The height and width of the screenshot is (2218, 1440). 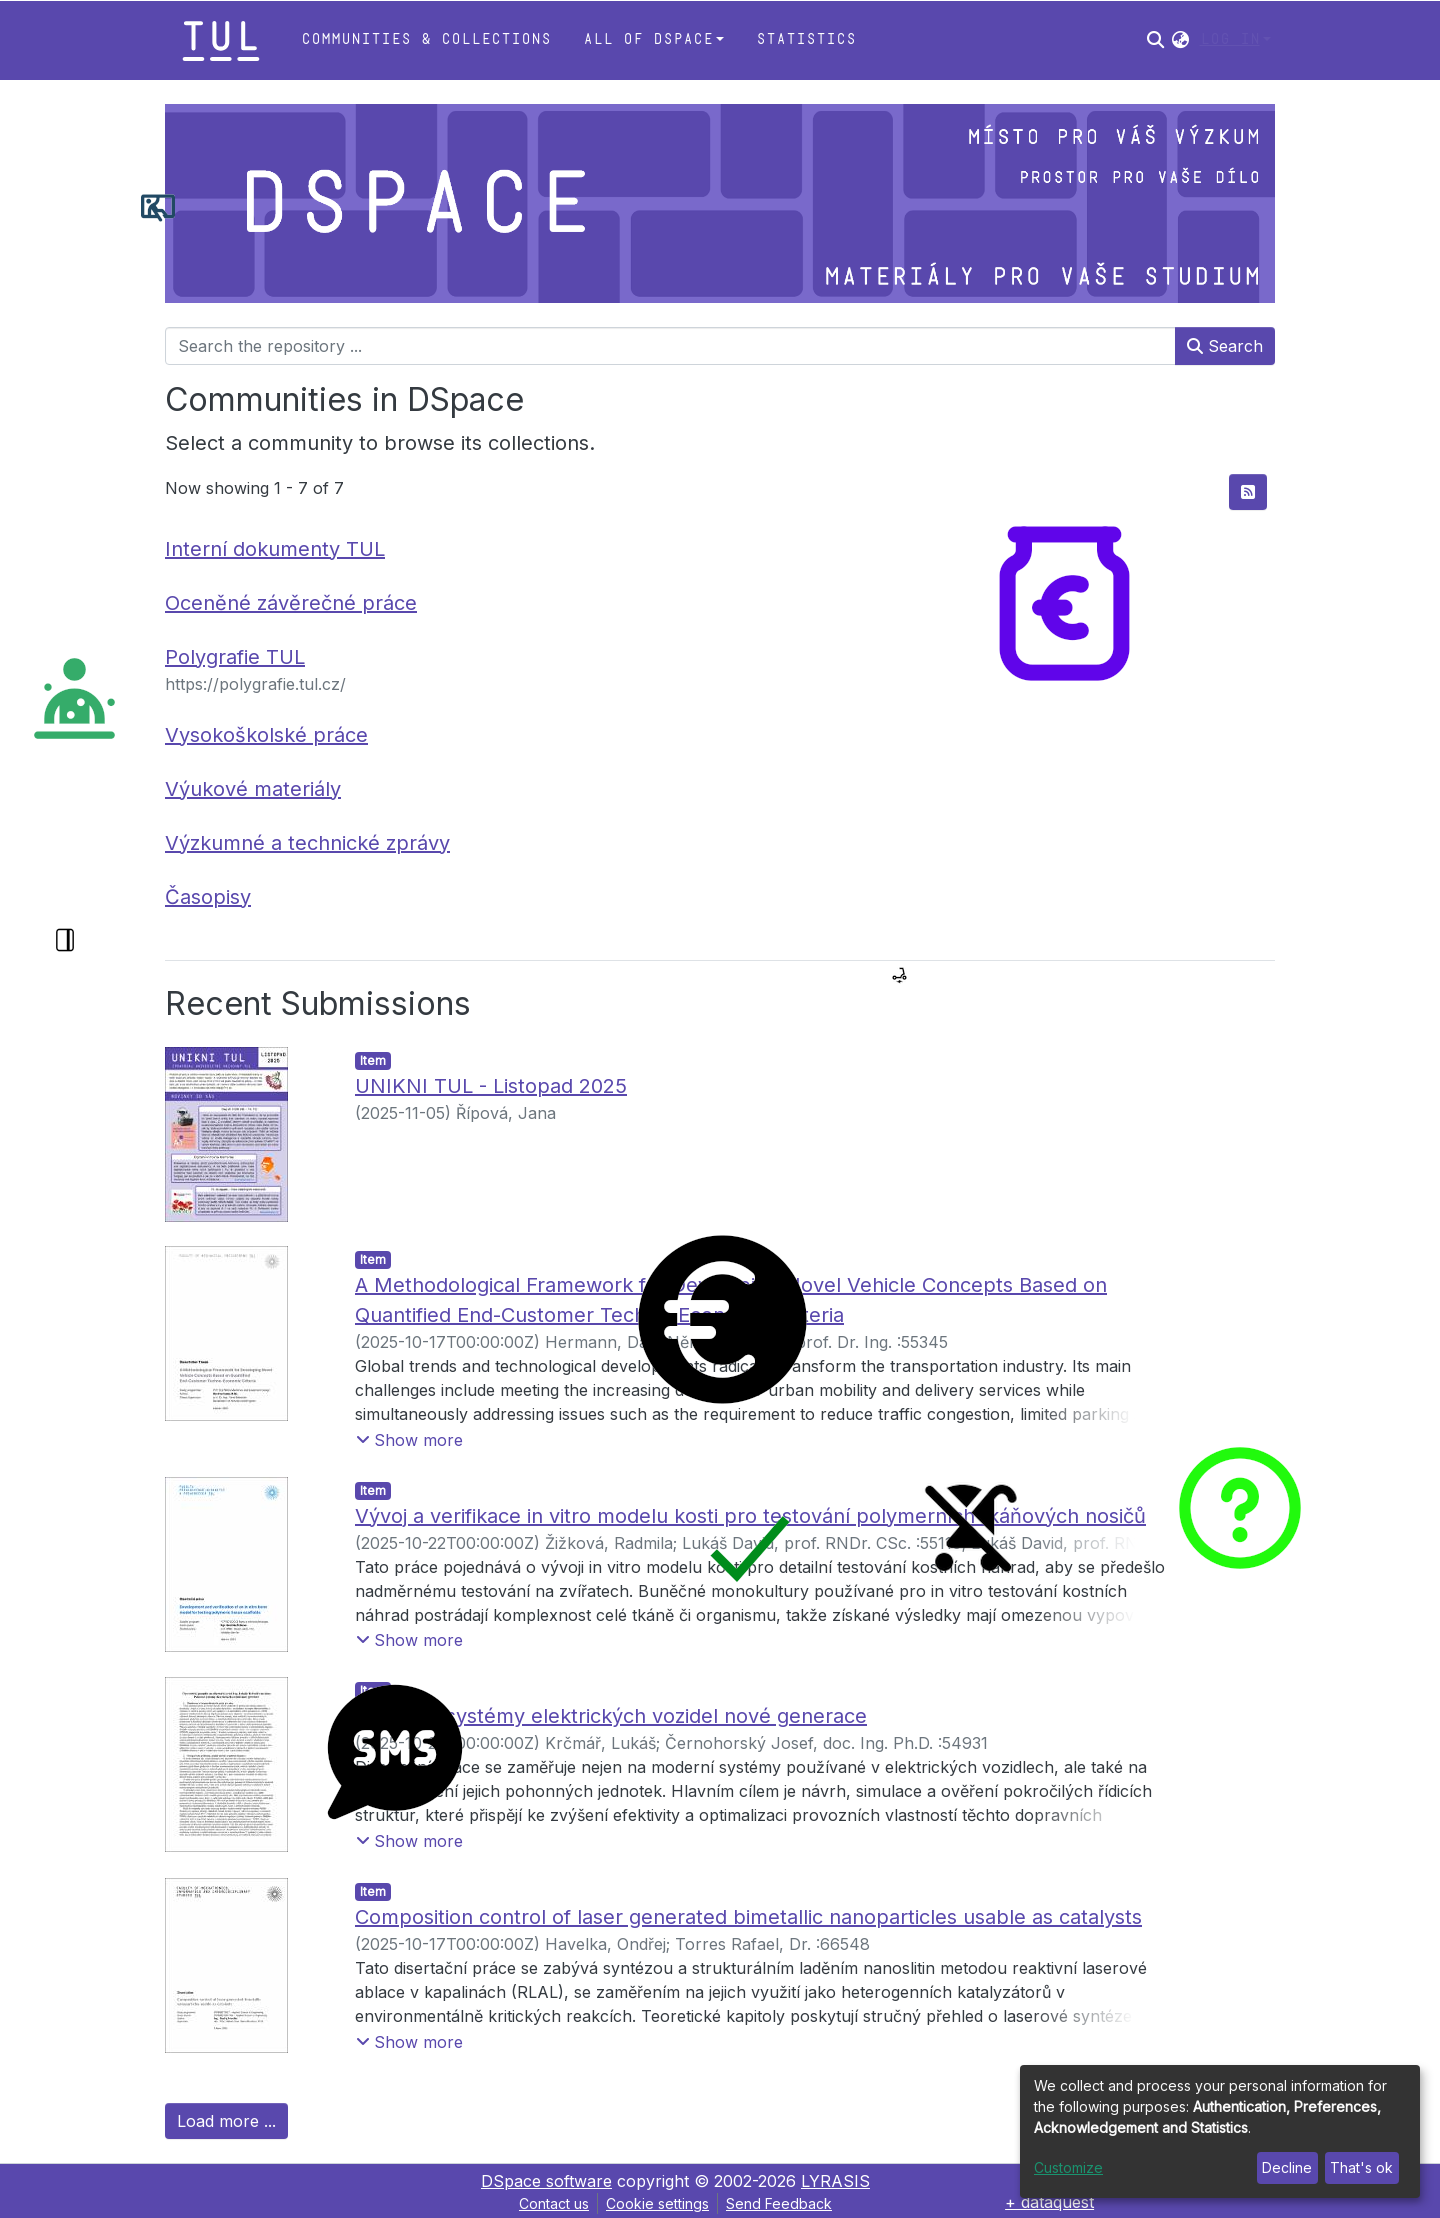 I want to click on confirm or submit an action, so click(x=750, y=1549).